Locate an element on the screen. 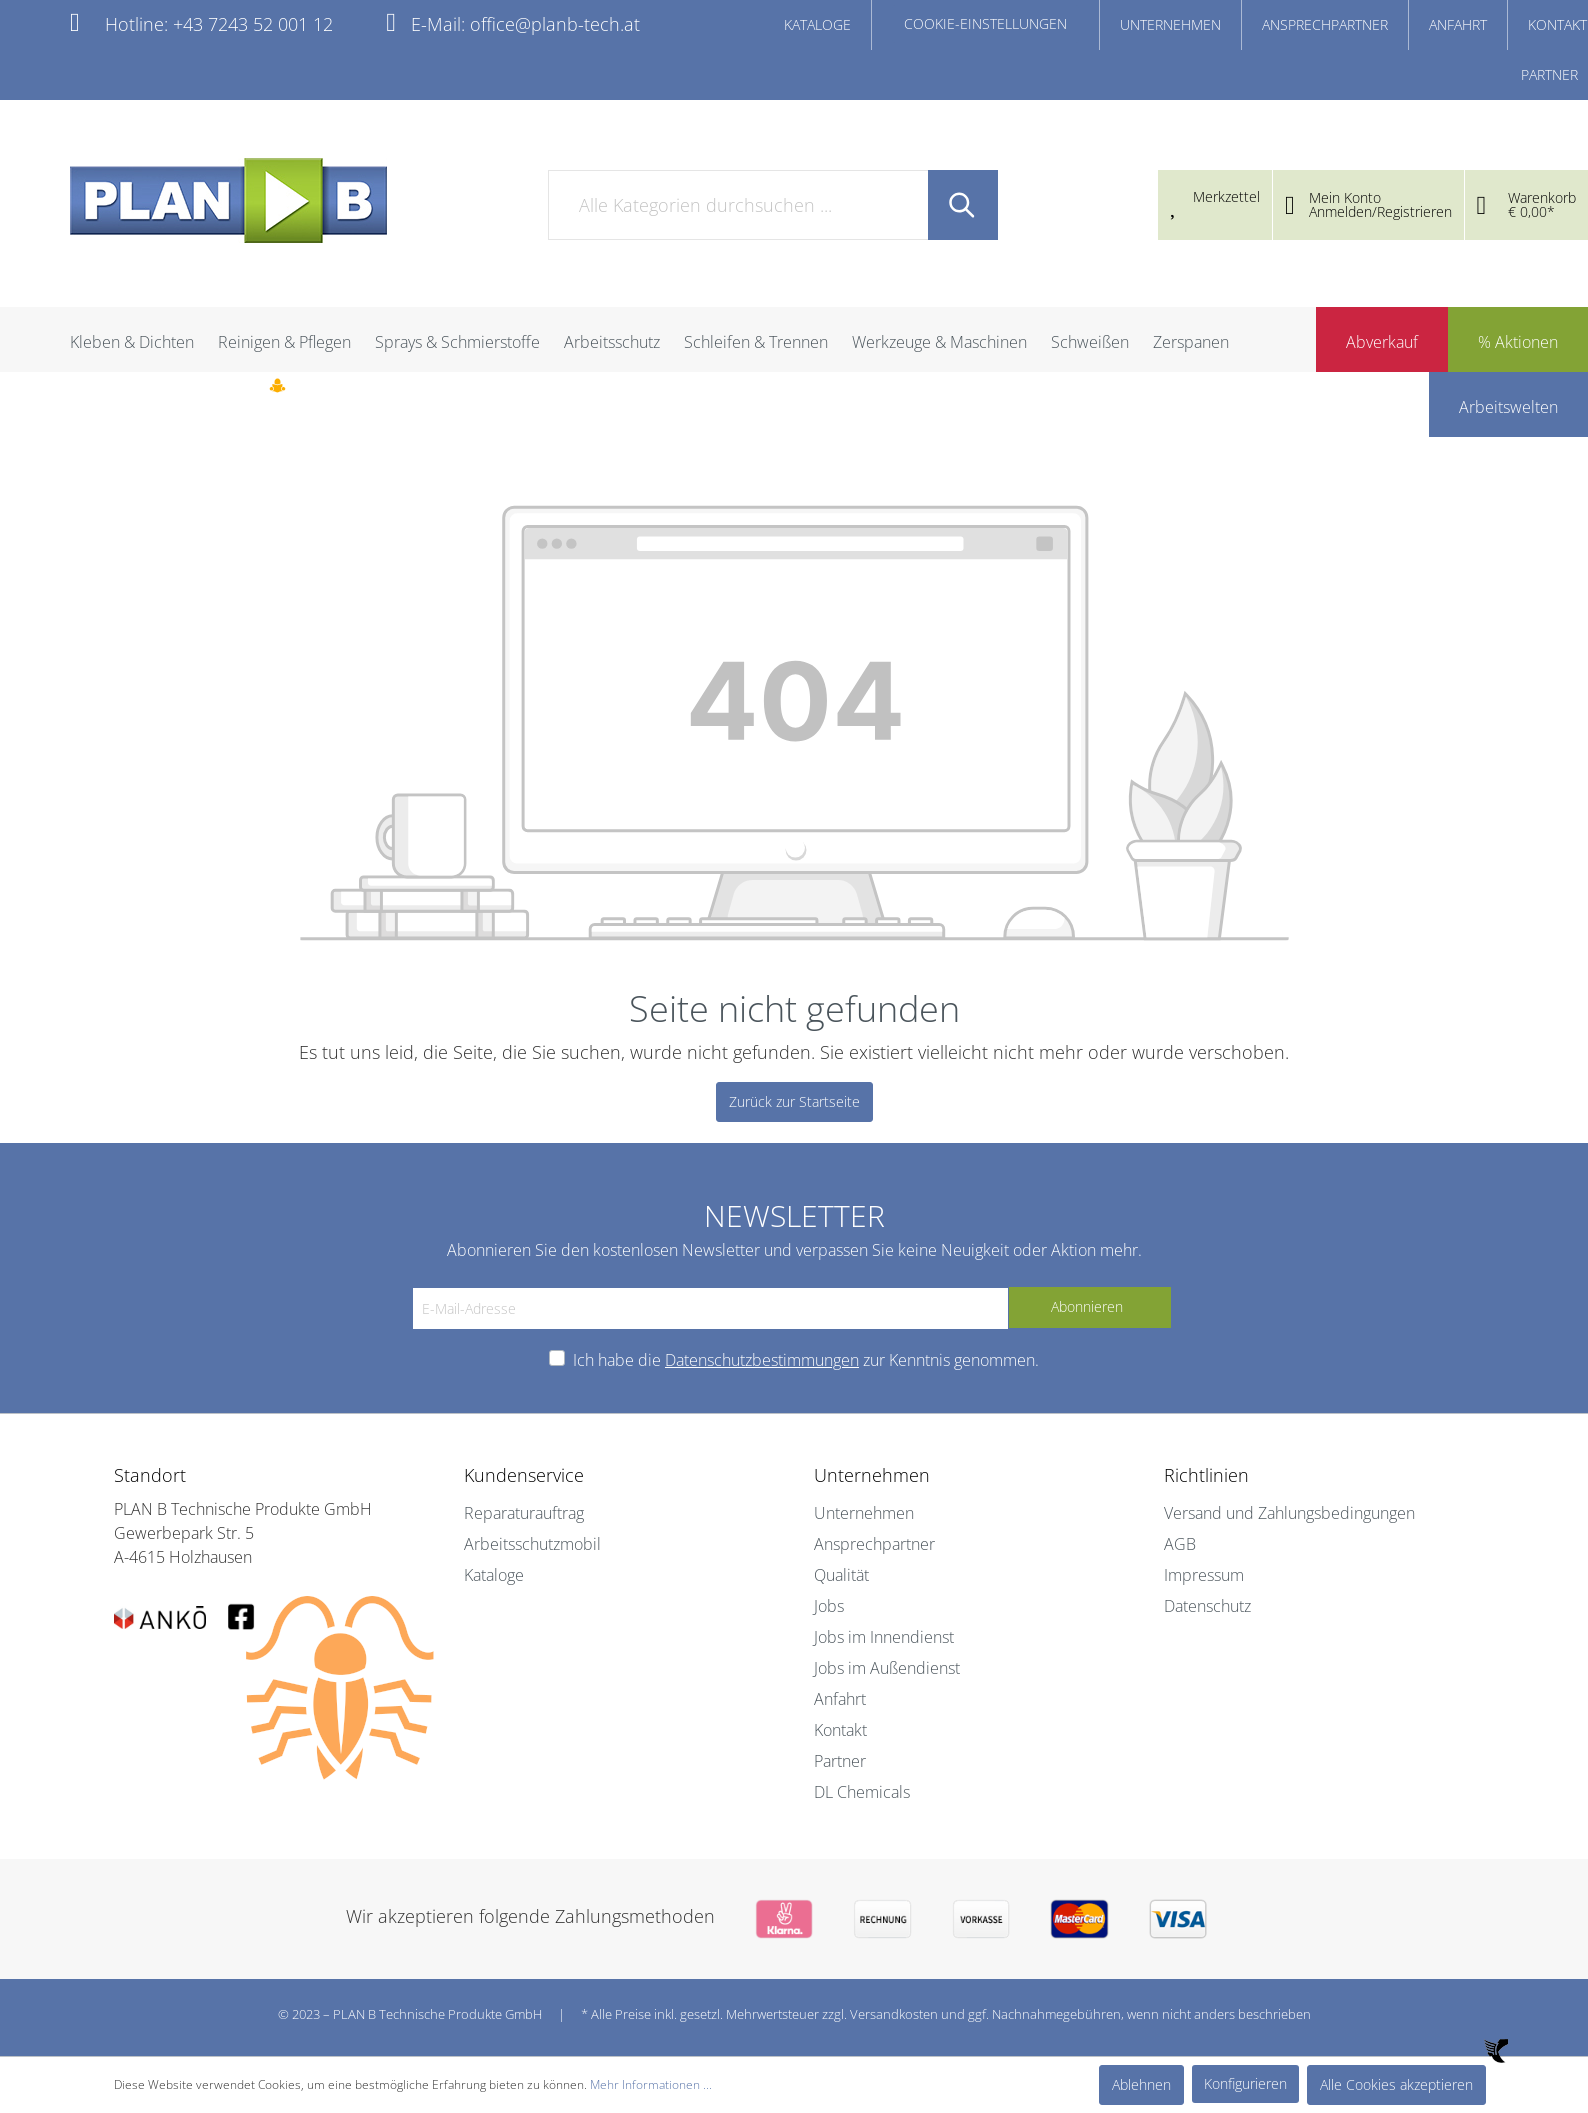 This screenshot has width=1588, height=2113. indicates a bug or issue in the system is located at coordinates (339, 1688).